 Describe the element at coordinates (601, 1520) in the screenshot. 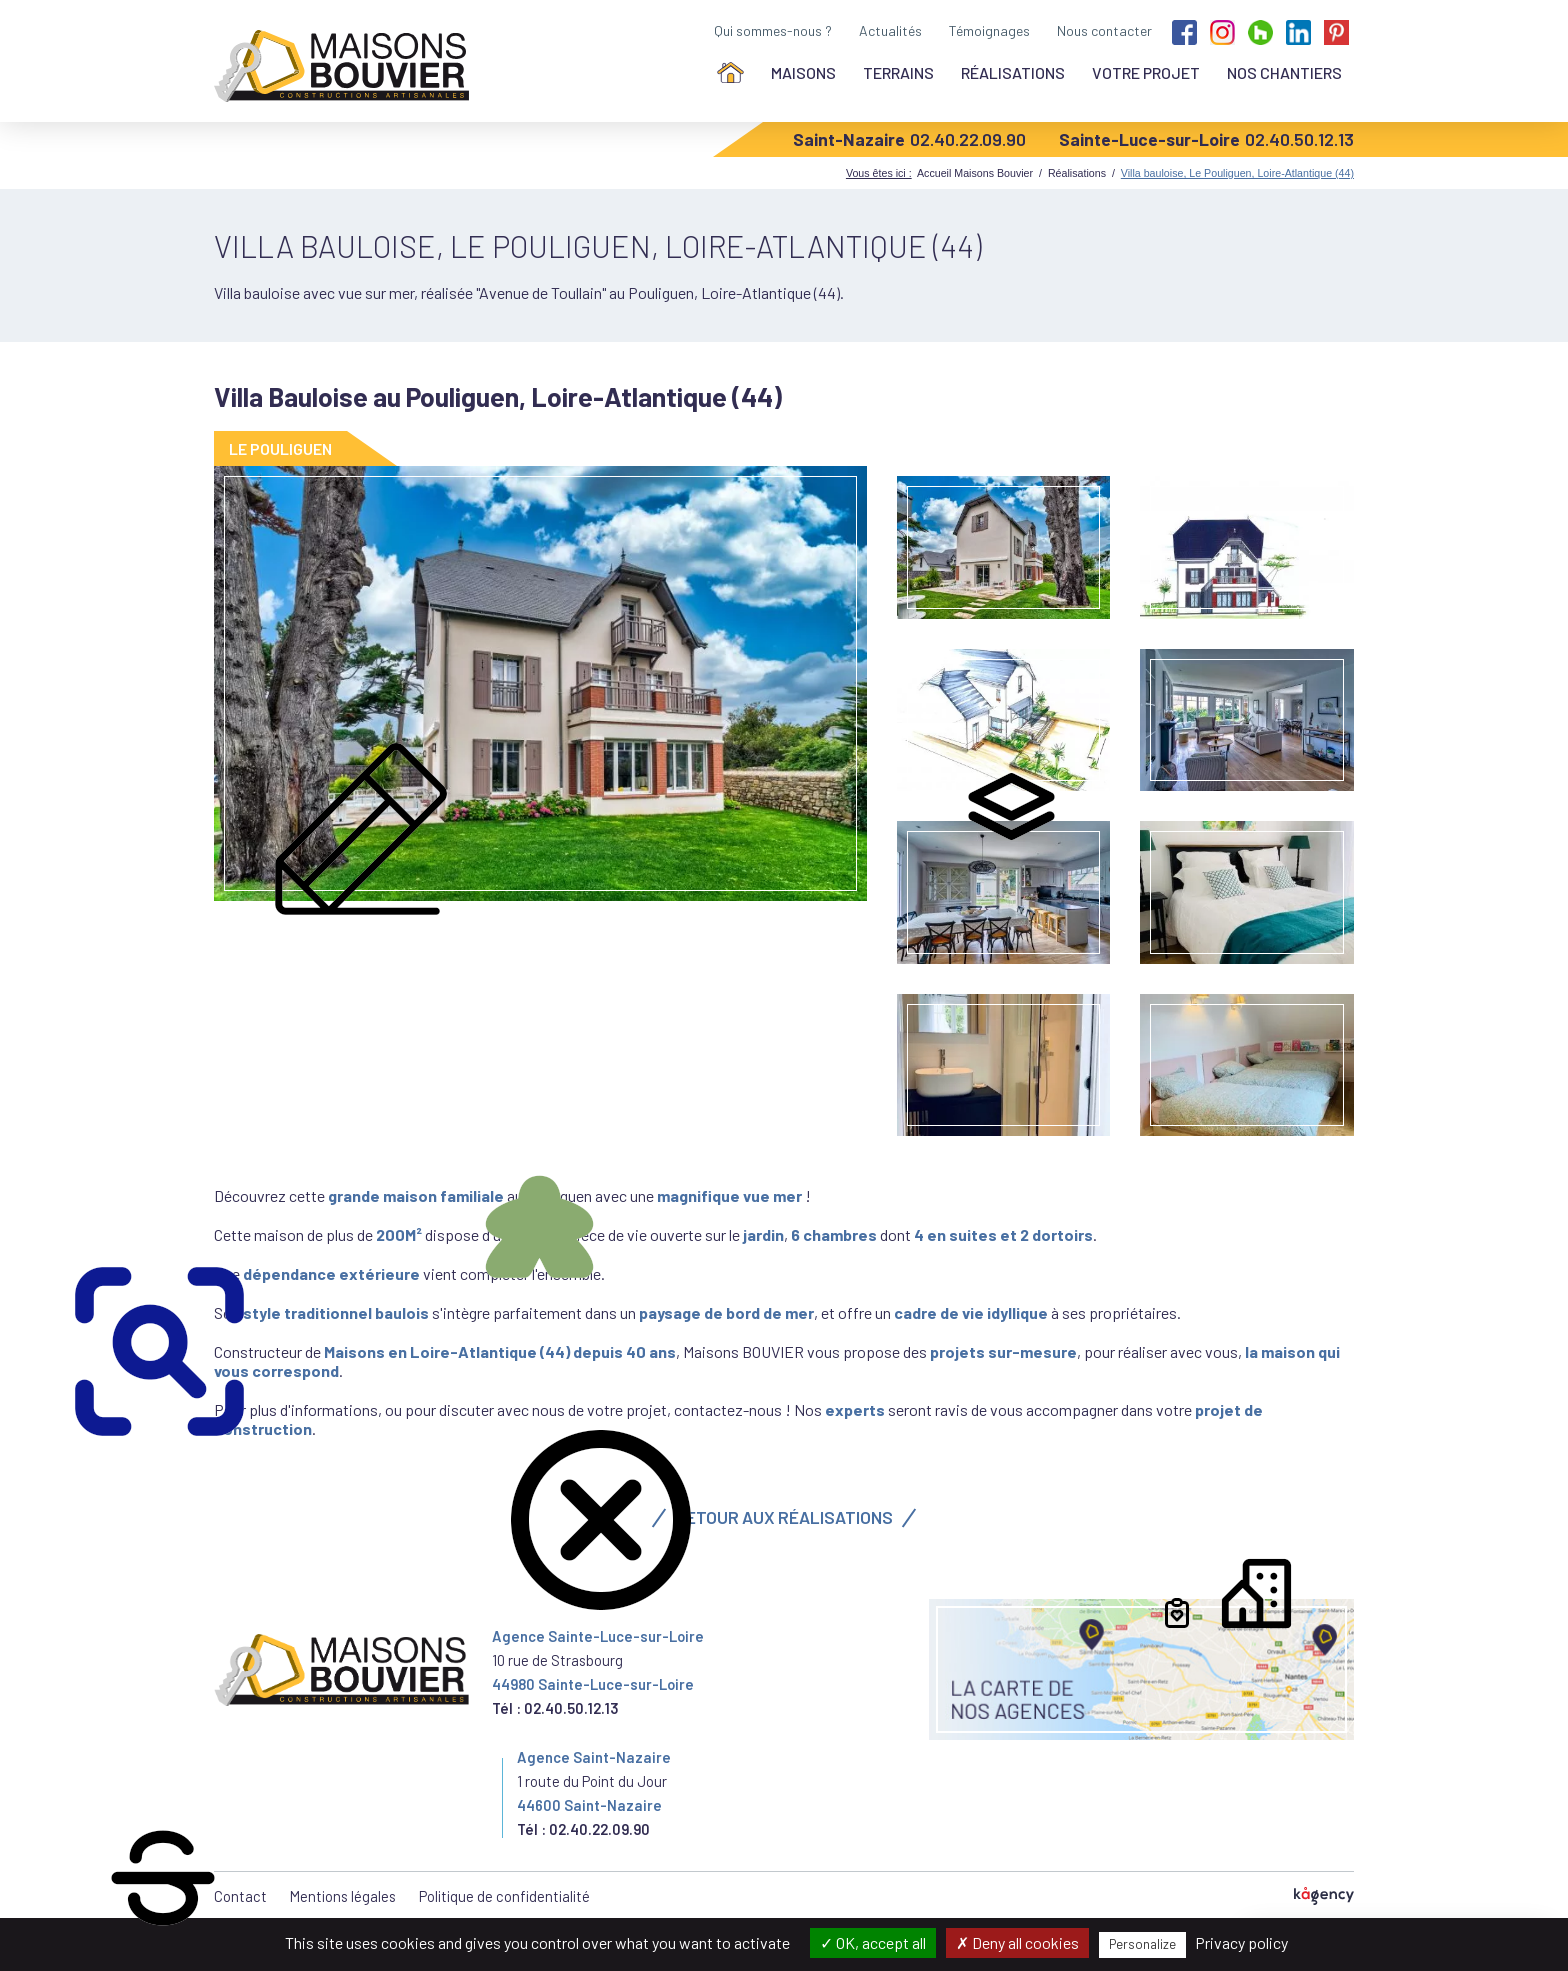

I see `playstation cross button symbol` at that location.